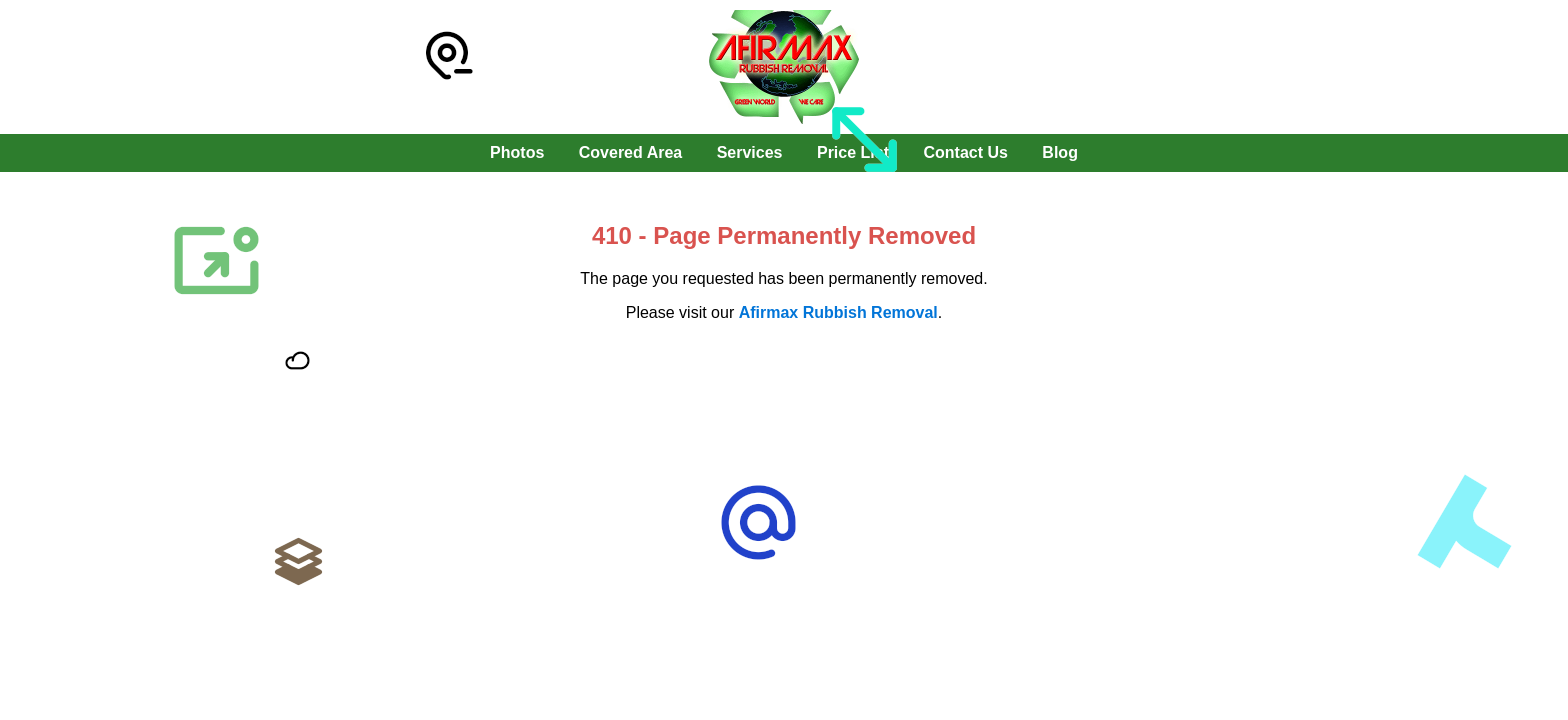  I want to click on pin this item to quick access, so click(216, 260).